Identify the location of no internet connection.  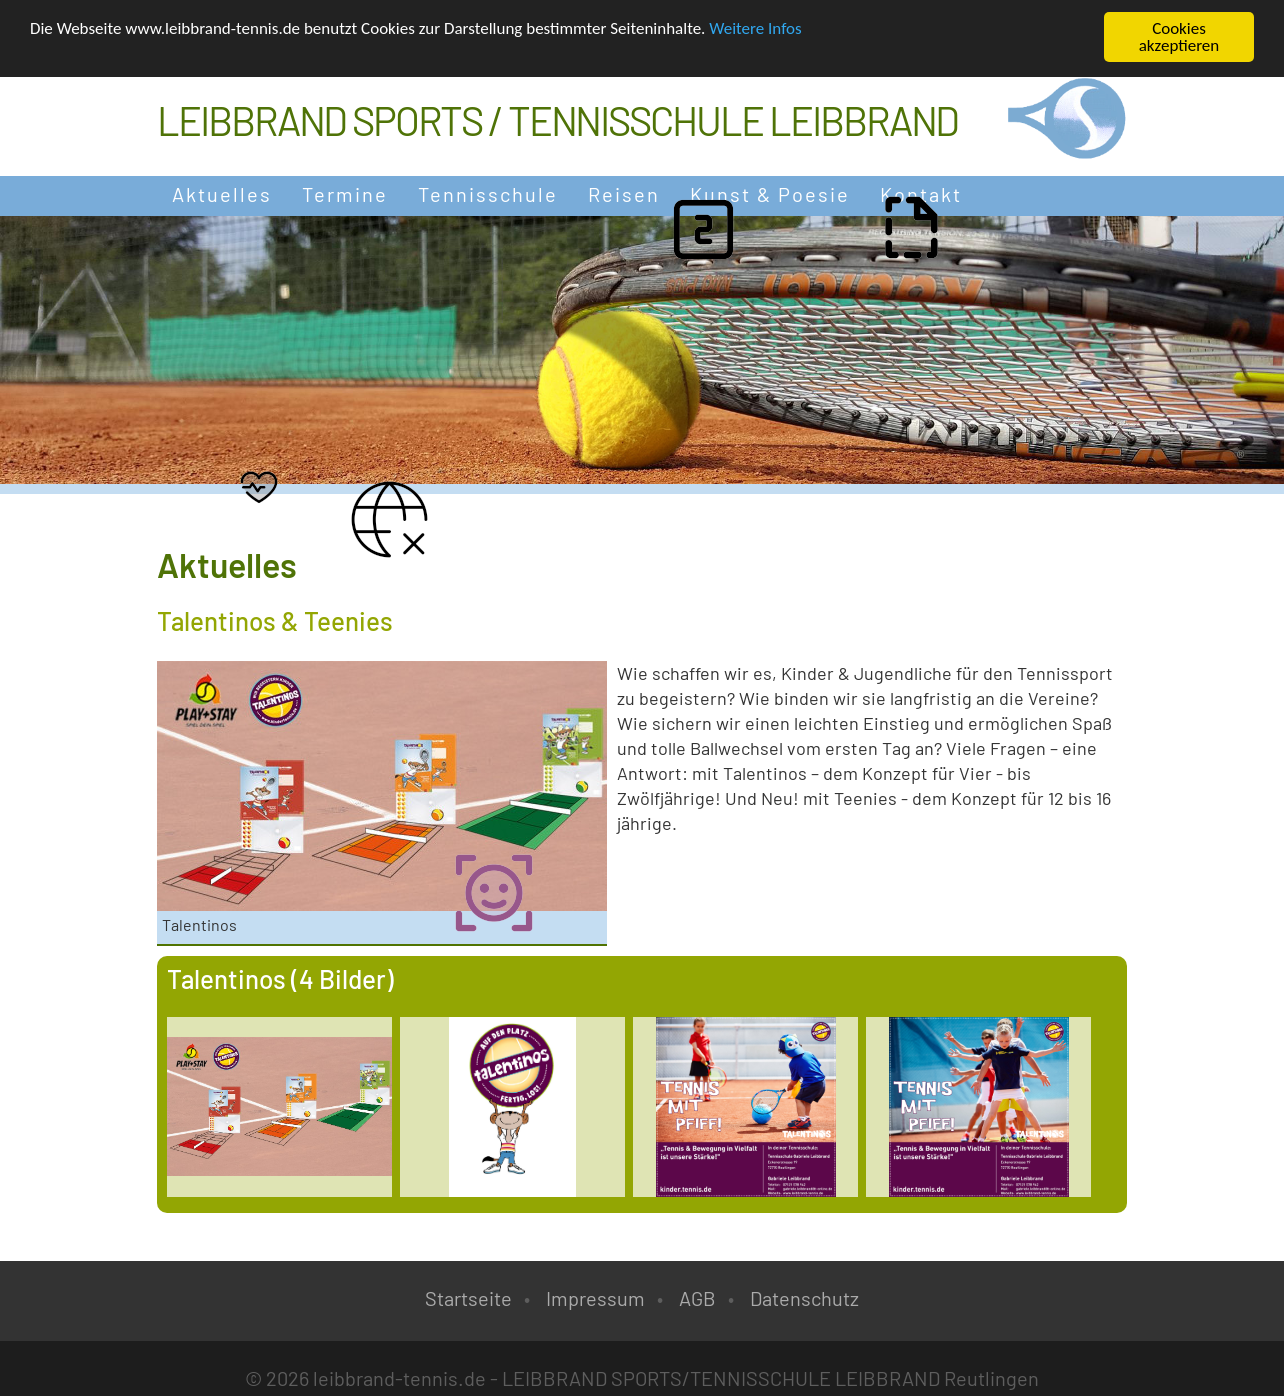
(389, 519).